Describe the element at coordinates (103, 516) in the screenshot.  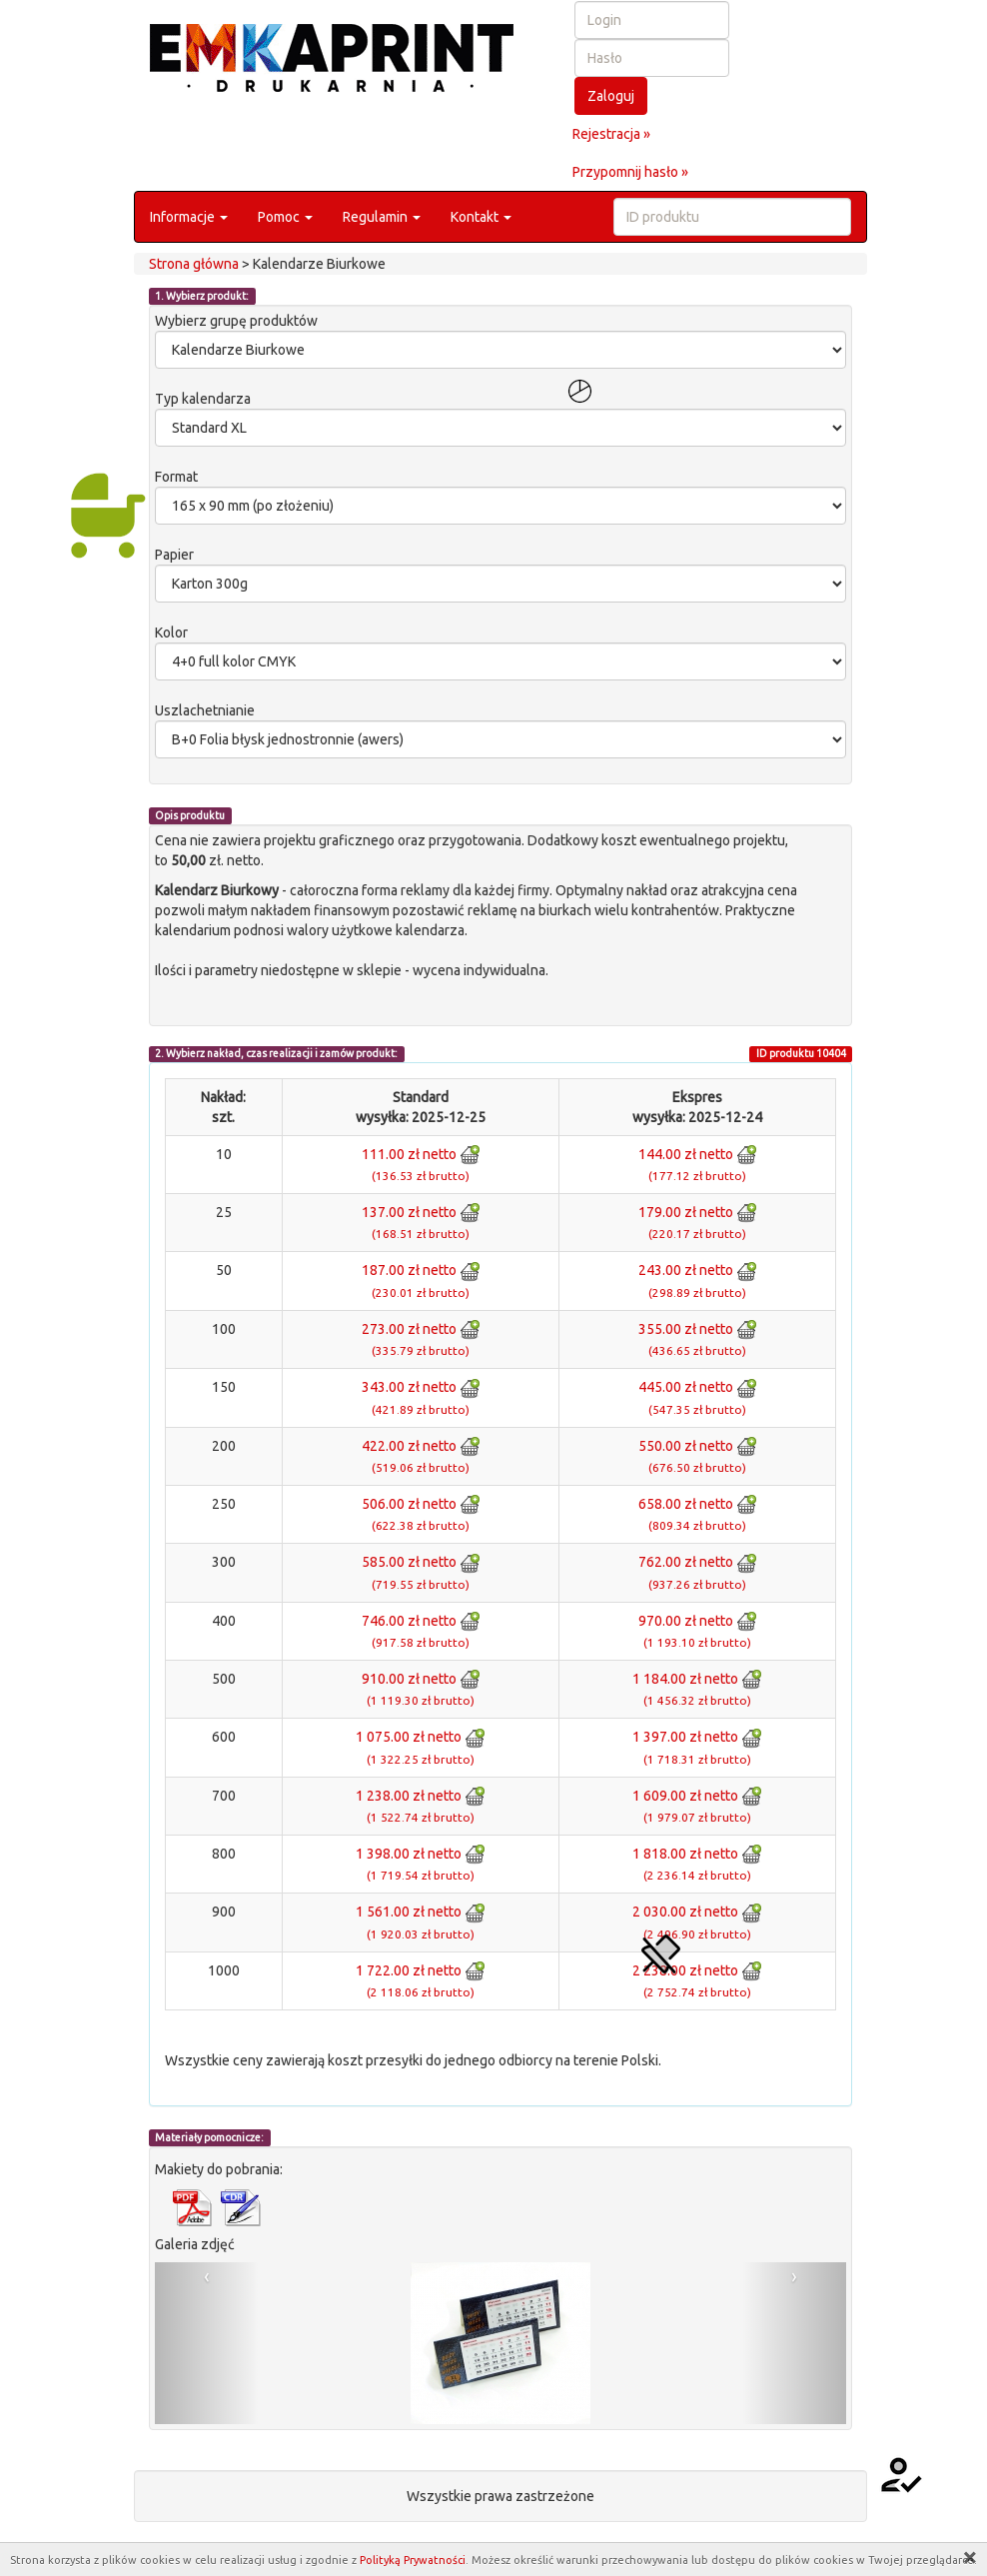
I see `access baby or parenting-related features` at that location.